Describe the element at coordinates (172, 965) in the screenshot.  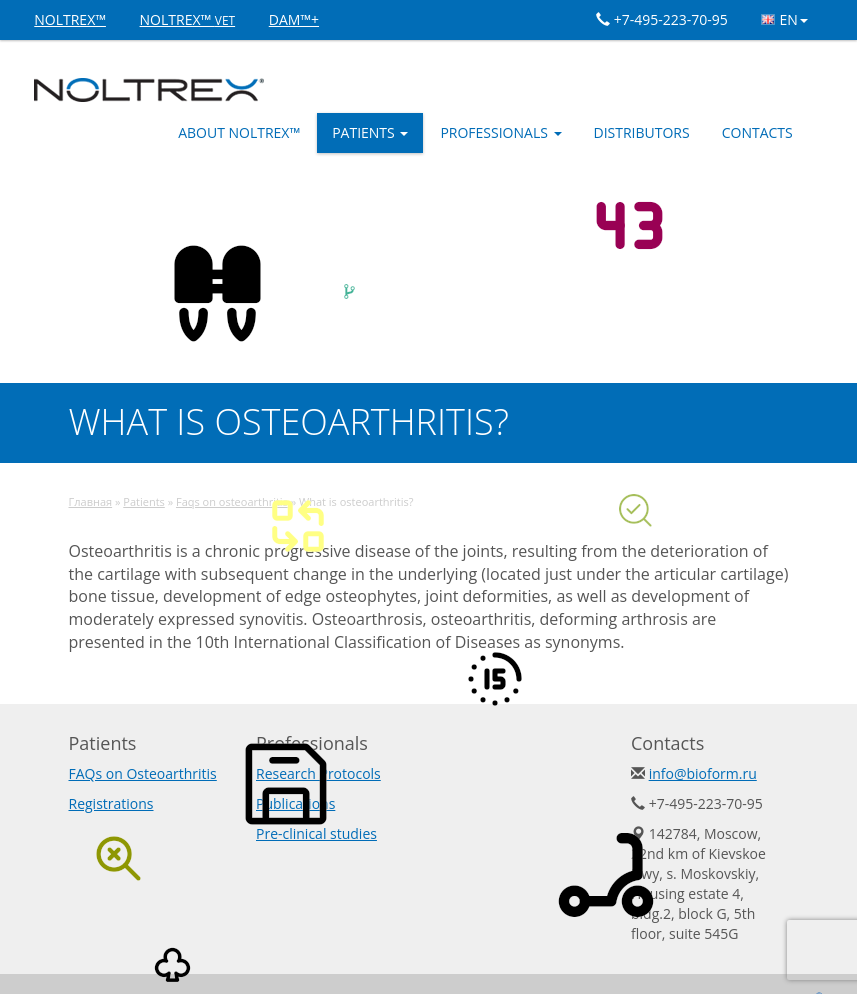
I see `select clubs suit in a card game` at that location.